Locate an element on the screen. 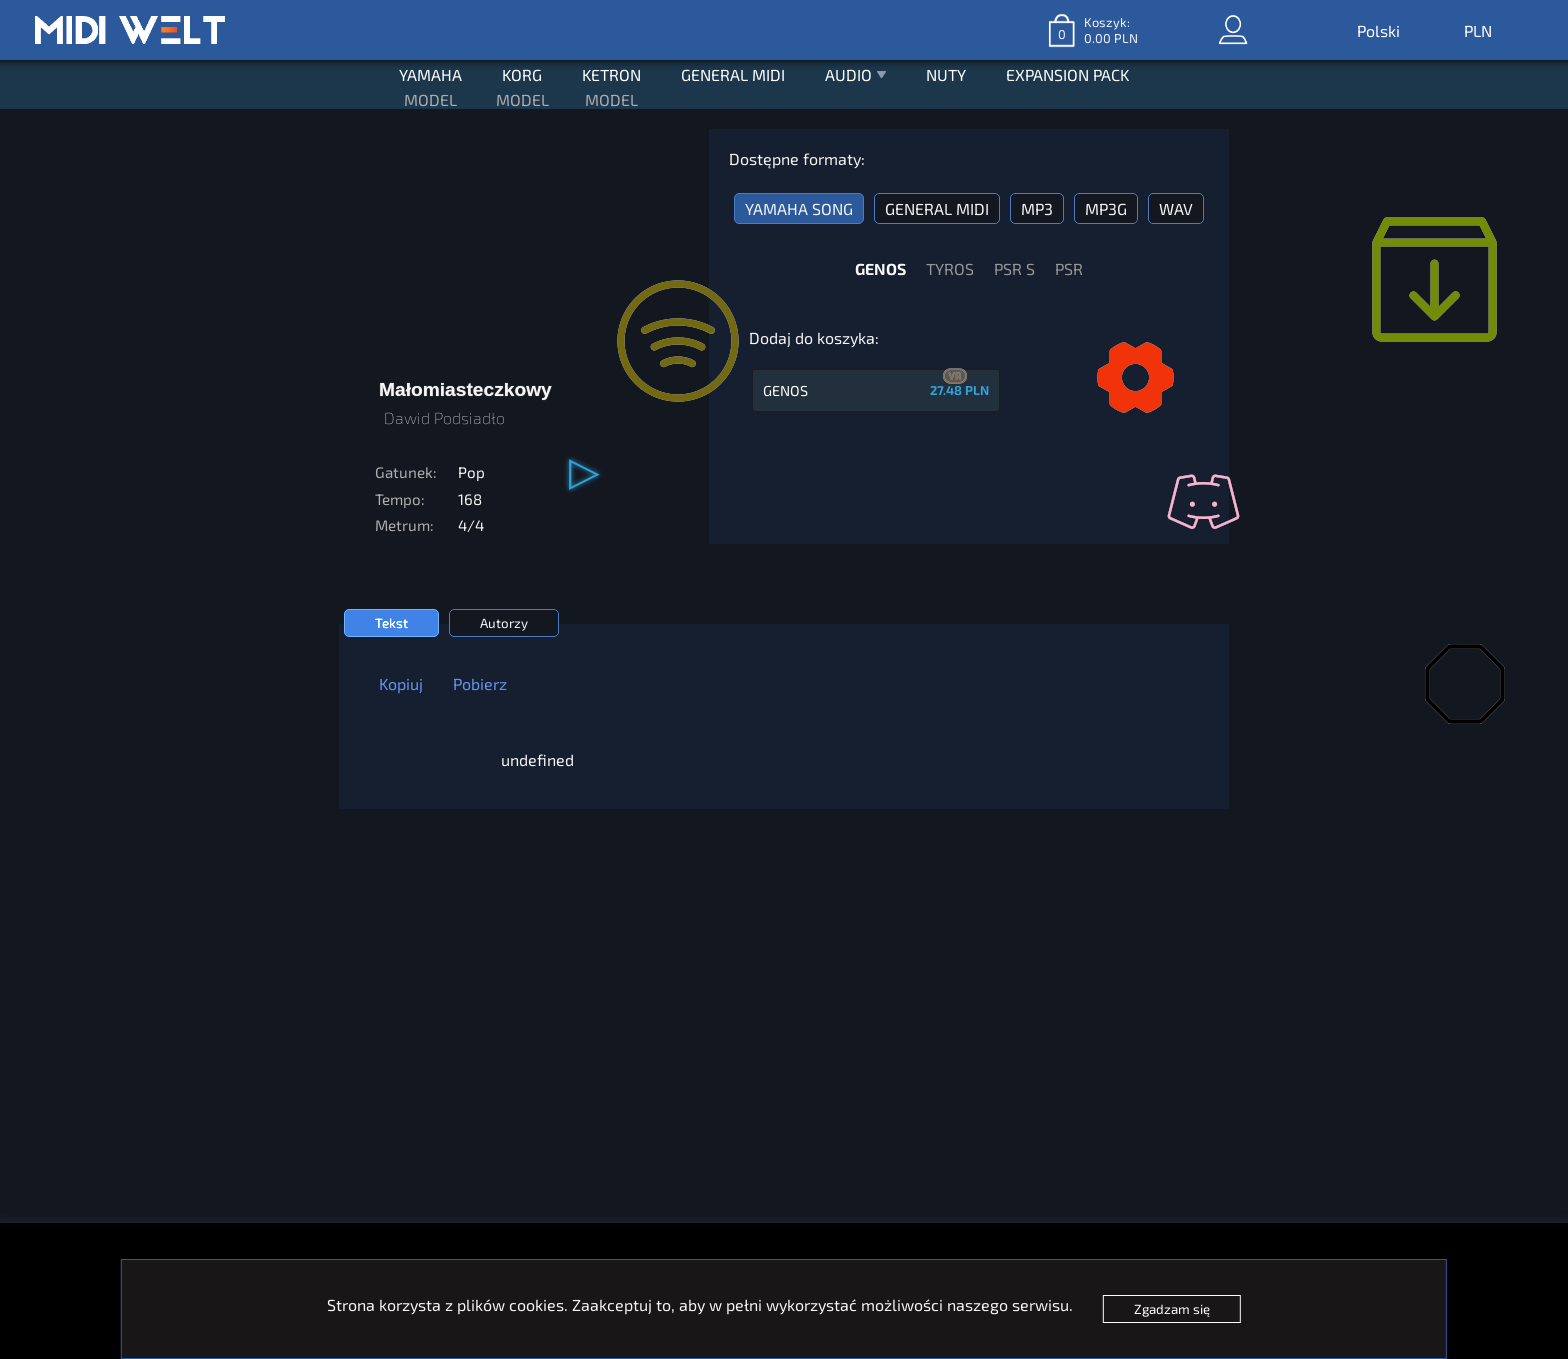  open Spotify is located at coordinates (678, 341).